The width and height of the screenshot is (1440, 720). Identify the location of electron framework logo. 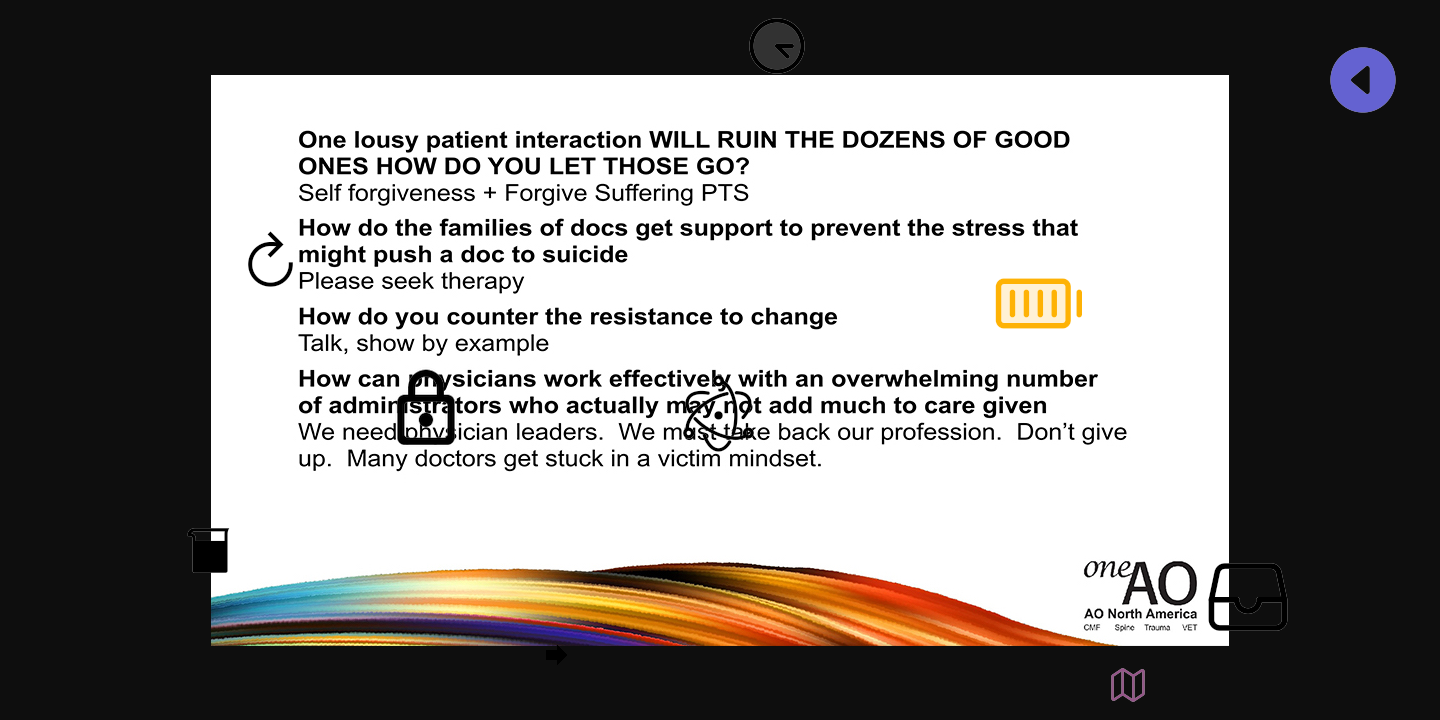
(718, 413).